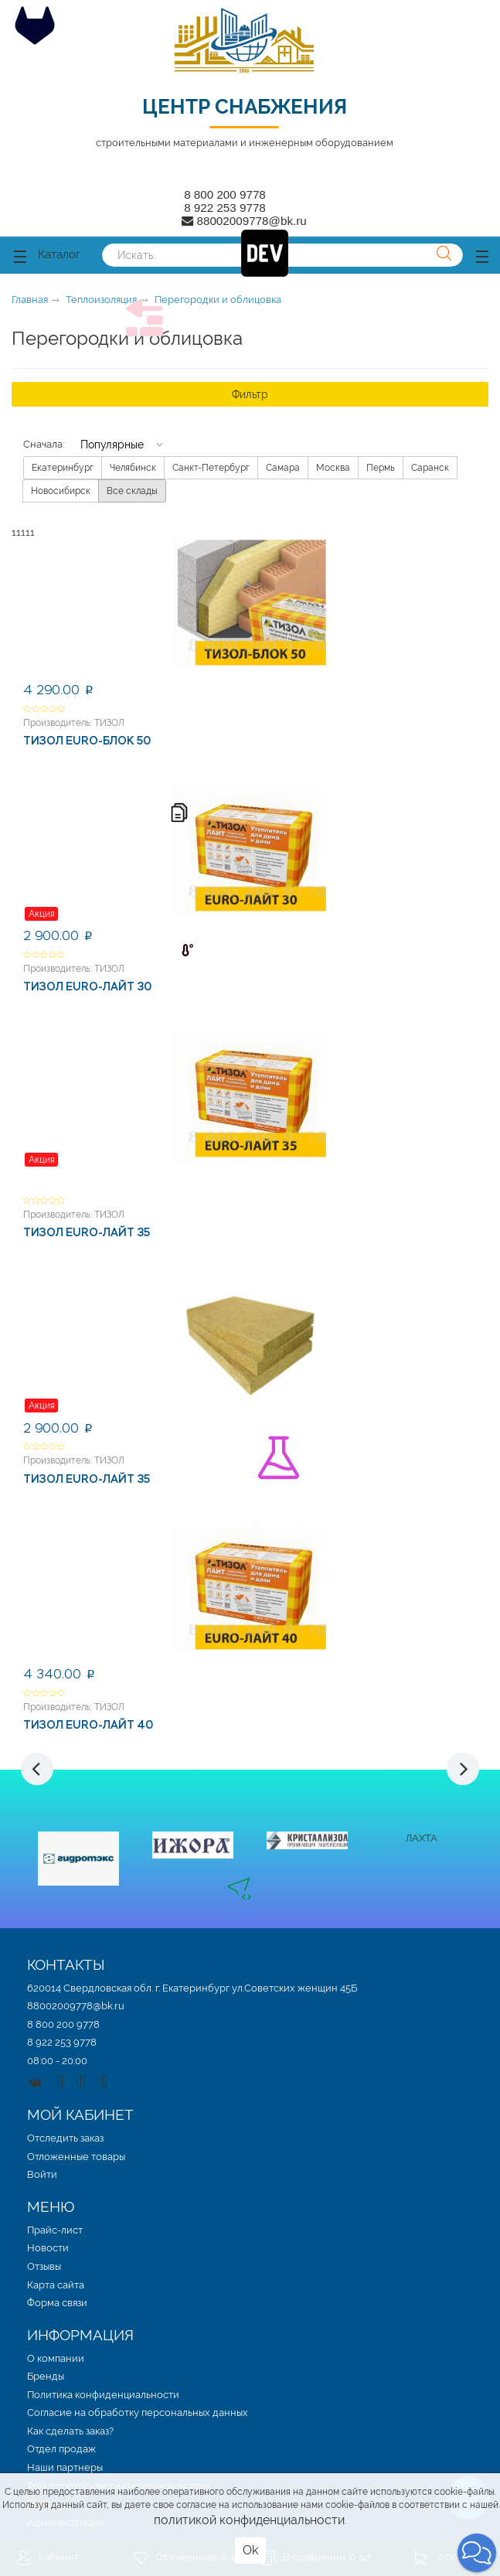 The image size is (500, 2576). What do you see at coordinates (264, 253) in the screenshot?
I see `dev.to community platform logo` at bounding box center [264, 253].